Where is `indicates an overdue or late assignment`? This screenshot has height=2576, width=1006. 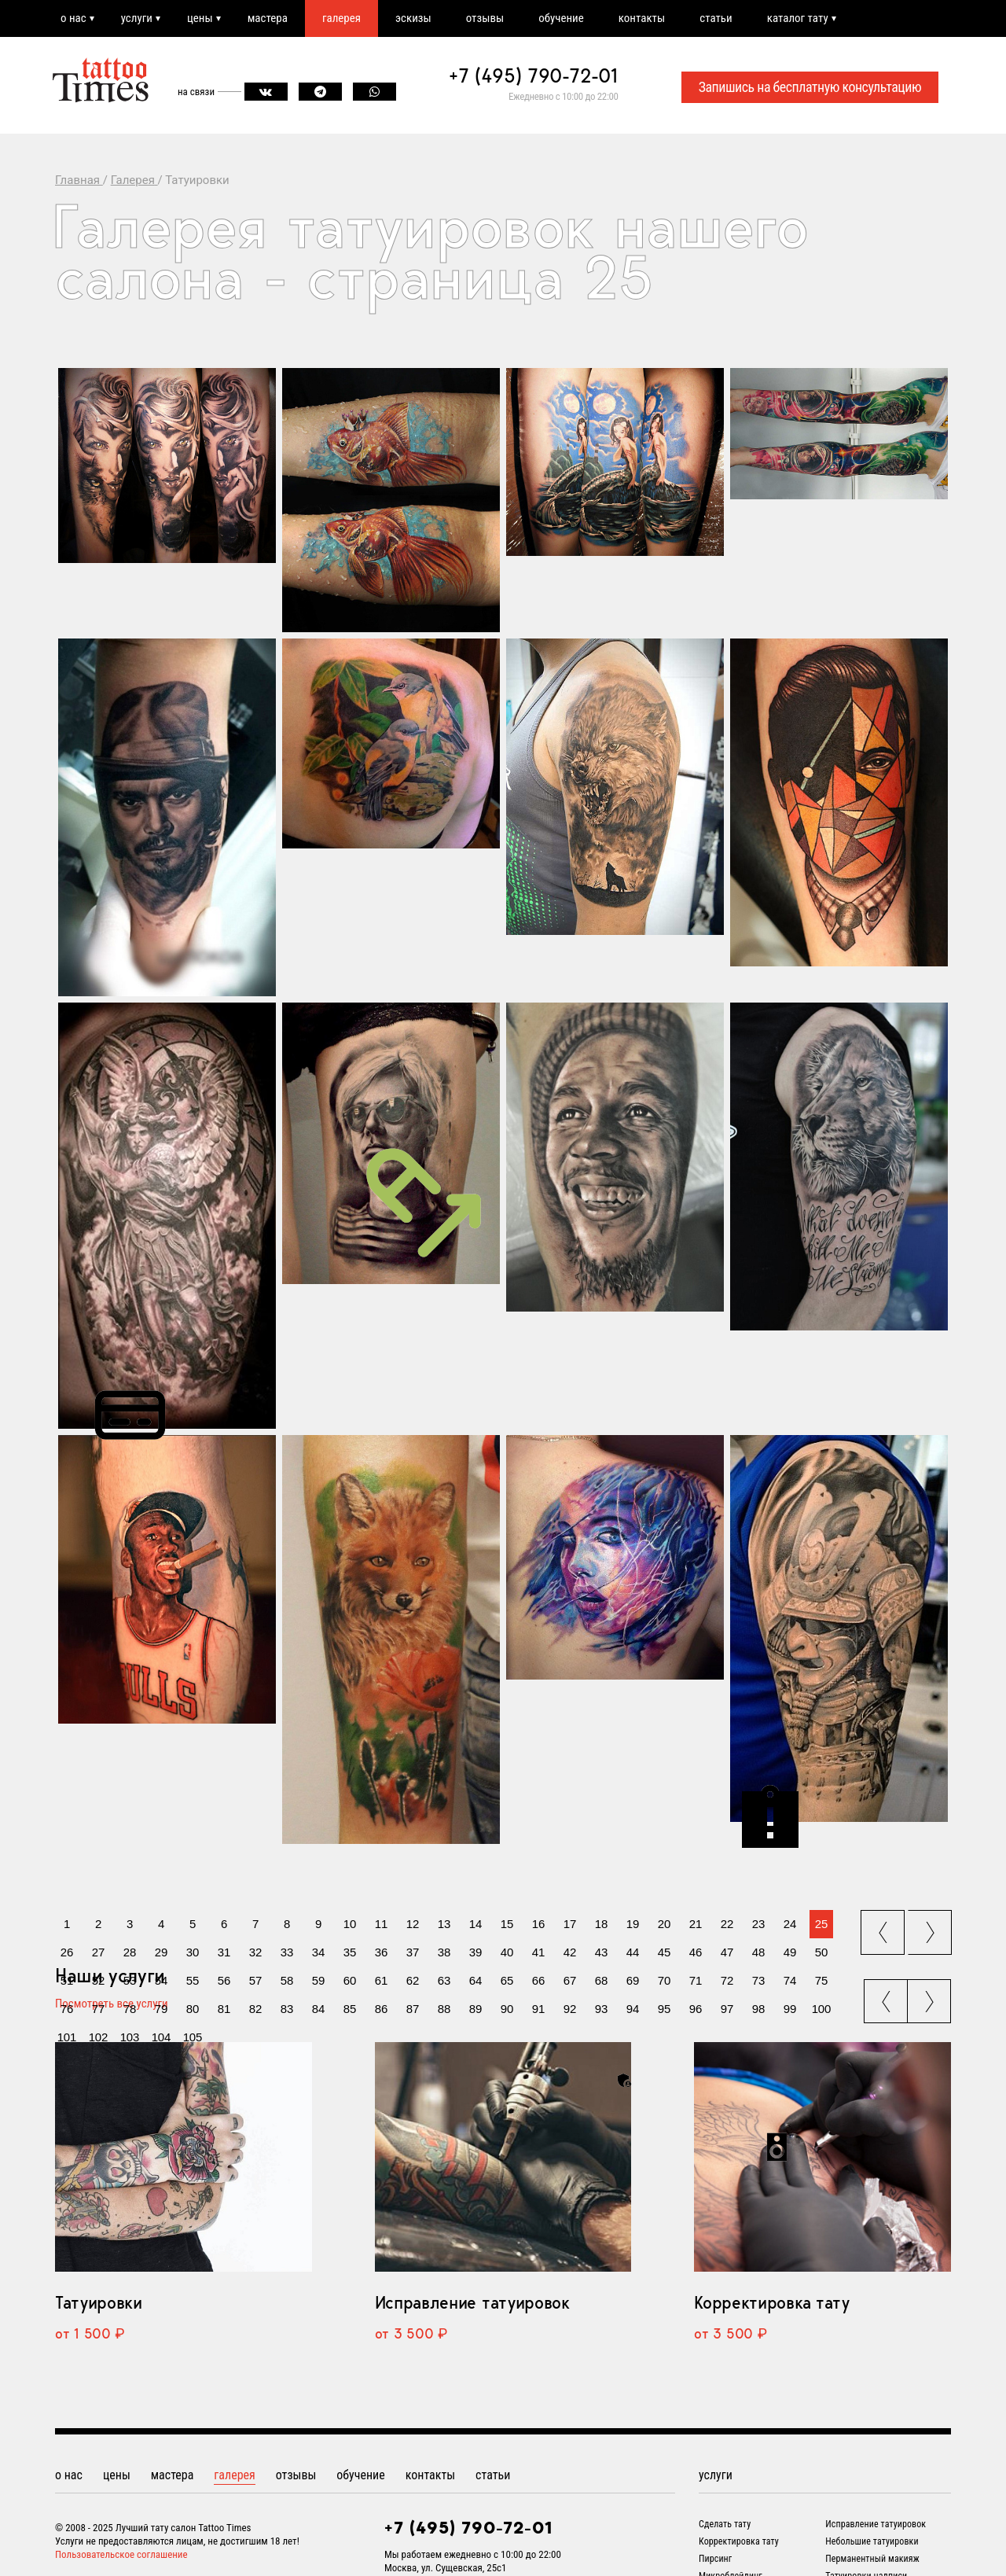
indicates an overdue or late assignment is located at coordinates (770, 1820).